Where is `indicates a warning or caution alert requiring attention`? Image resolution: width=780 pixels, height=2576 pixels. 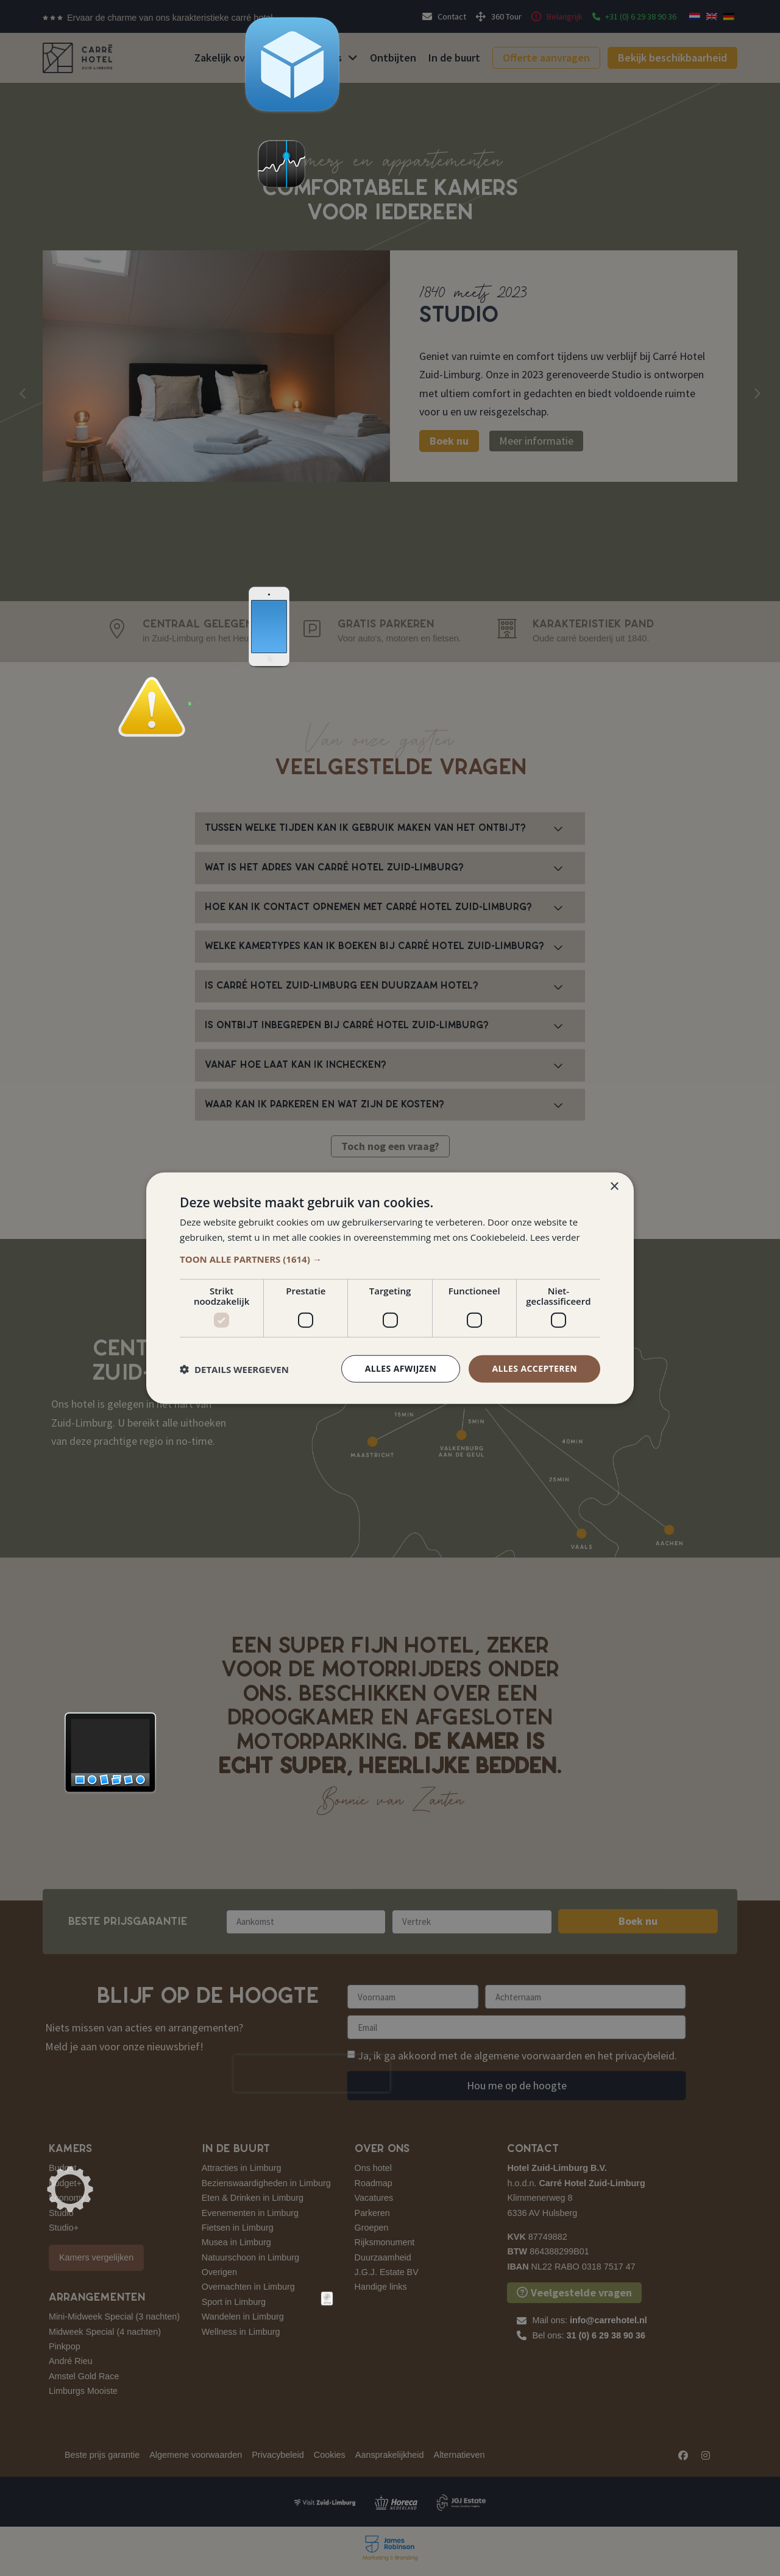 indicates a warning or caution alert requiring attention is located at coordinates (152, 707).